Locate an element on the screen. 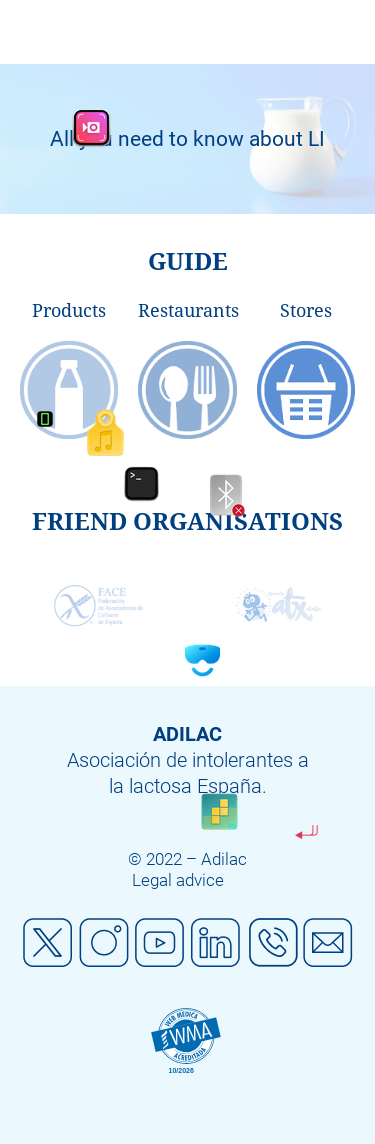 This screenshot has height=1144, width=375. open EarTag music metadata editor is located at coordinates (105, 432).